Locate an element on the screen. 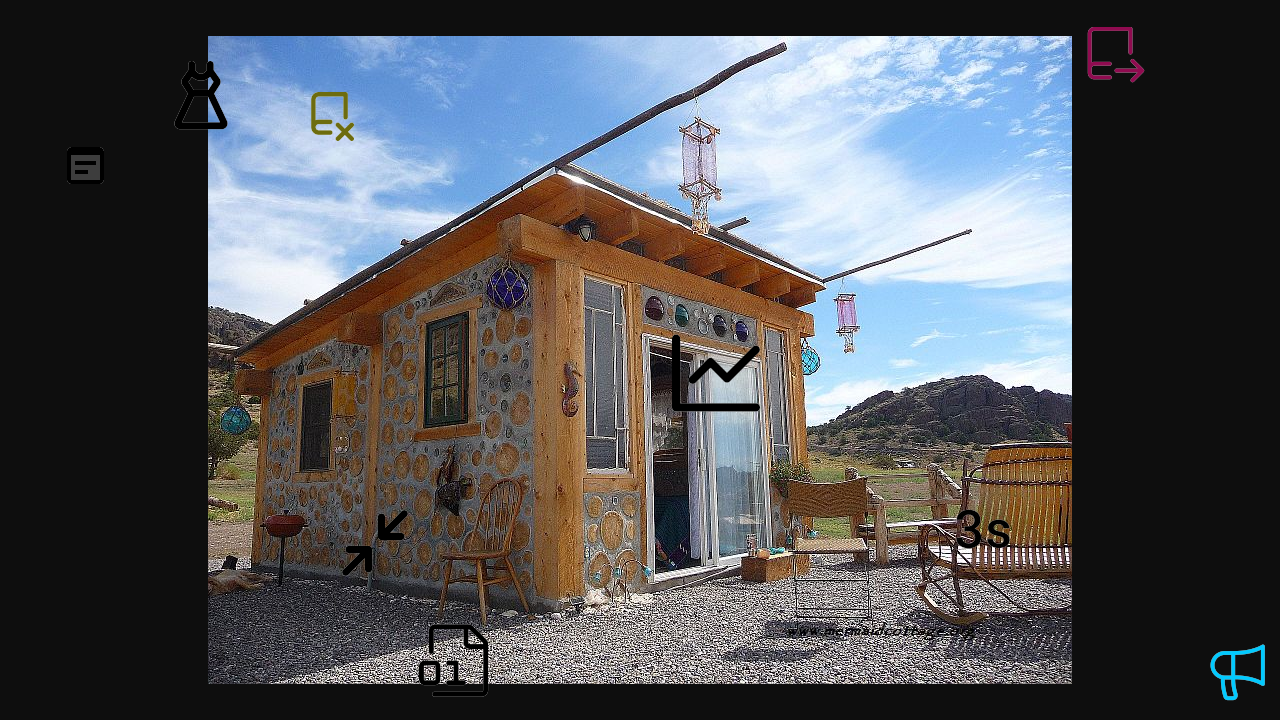  pull changes from a remote repository is located at coordinates (1114, 57).